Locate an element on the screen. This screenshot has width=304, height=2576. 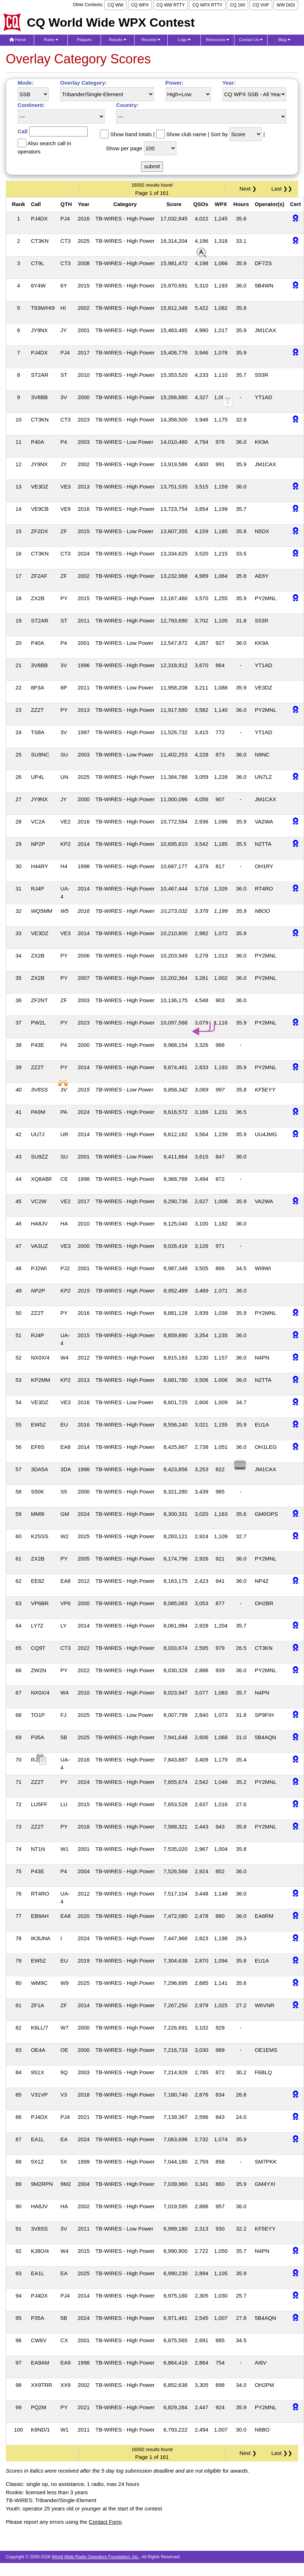
open a theme configuration file is located at coordinates (228, 401).